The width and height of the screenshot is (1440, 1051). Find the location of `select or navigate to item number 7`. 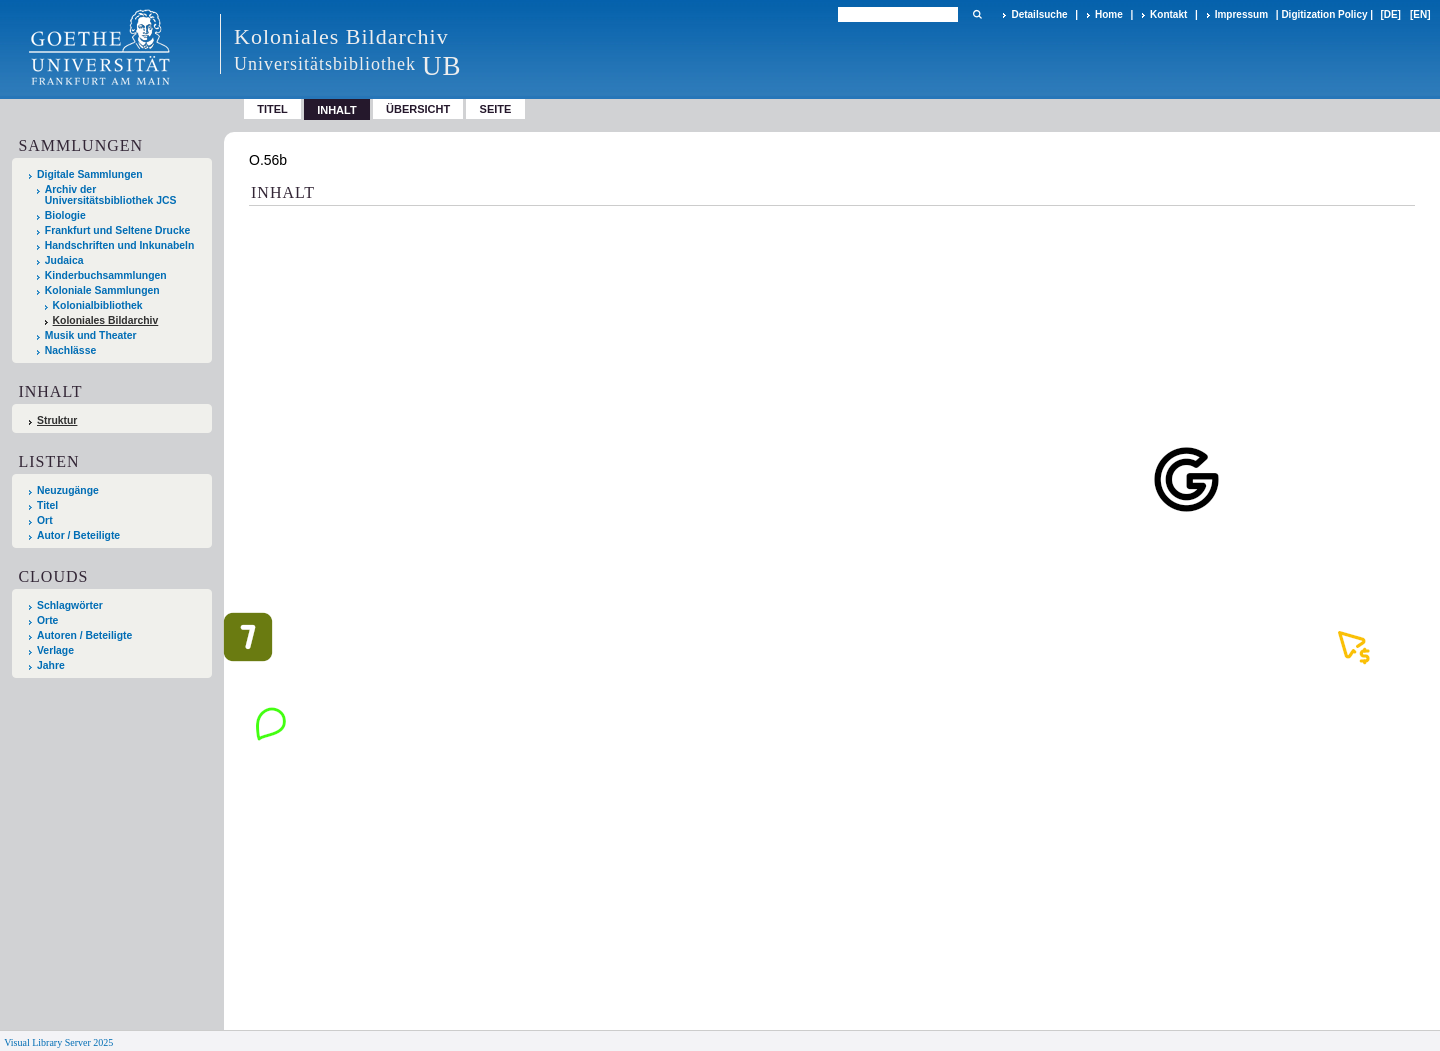

select or navigate to item number 7 is located at coordinates (248, 637).